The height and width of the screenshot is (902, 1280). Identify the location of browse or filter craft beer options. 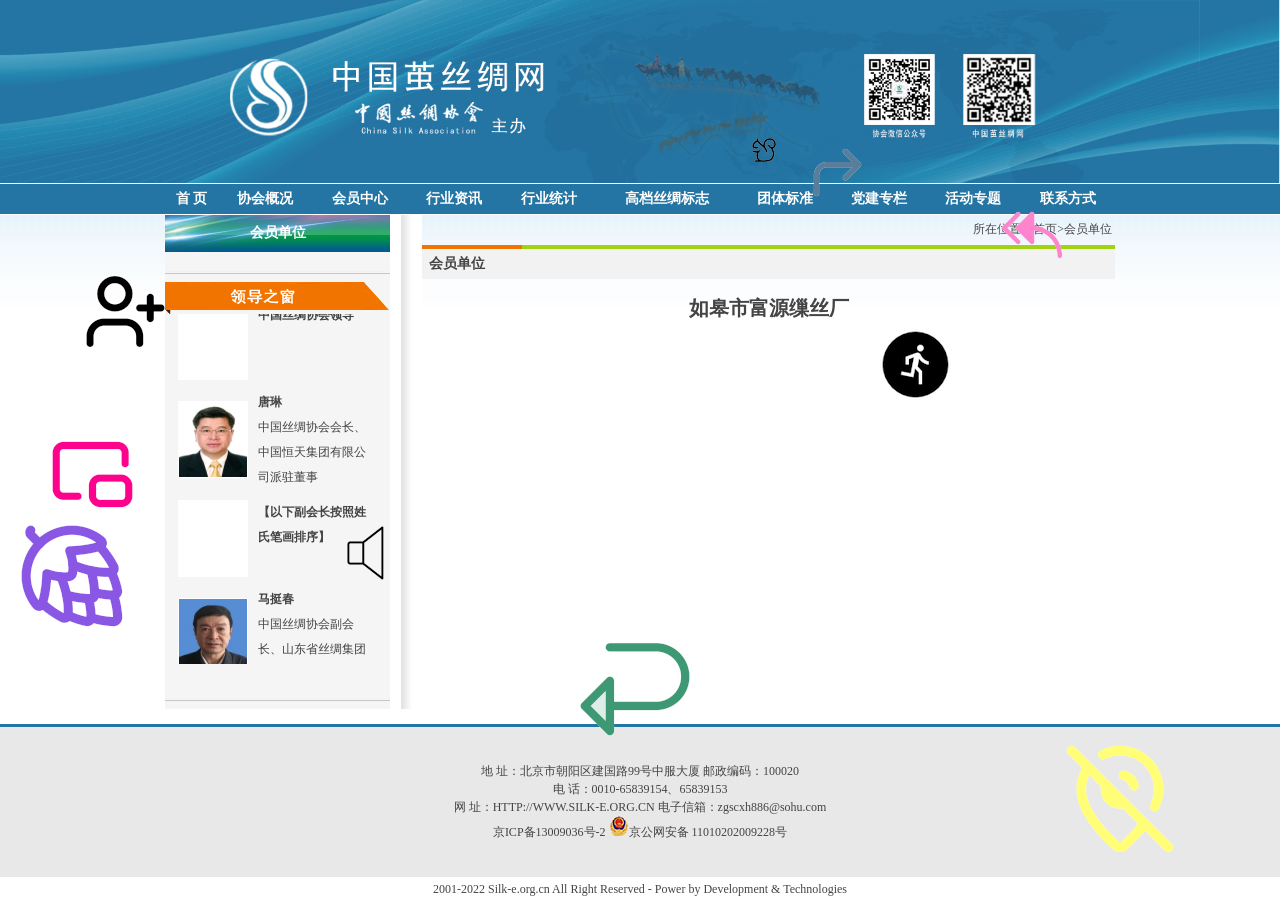
(72, 576).